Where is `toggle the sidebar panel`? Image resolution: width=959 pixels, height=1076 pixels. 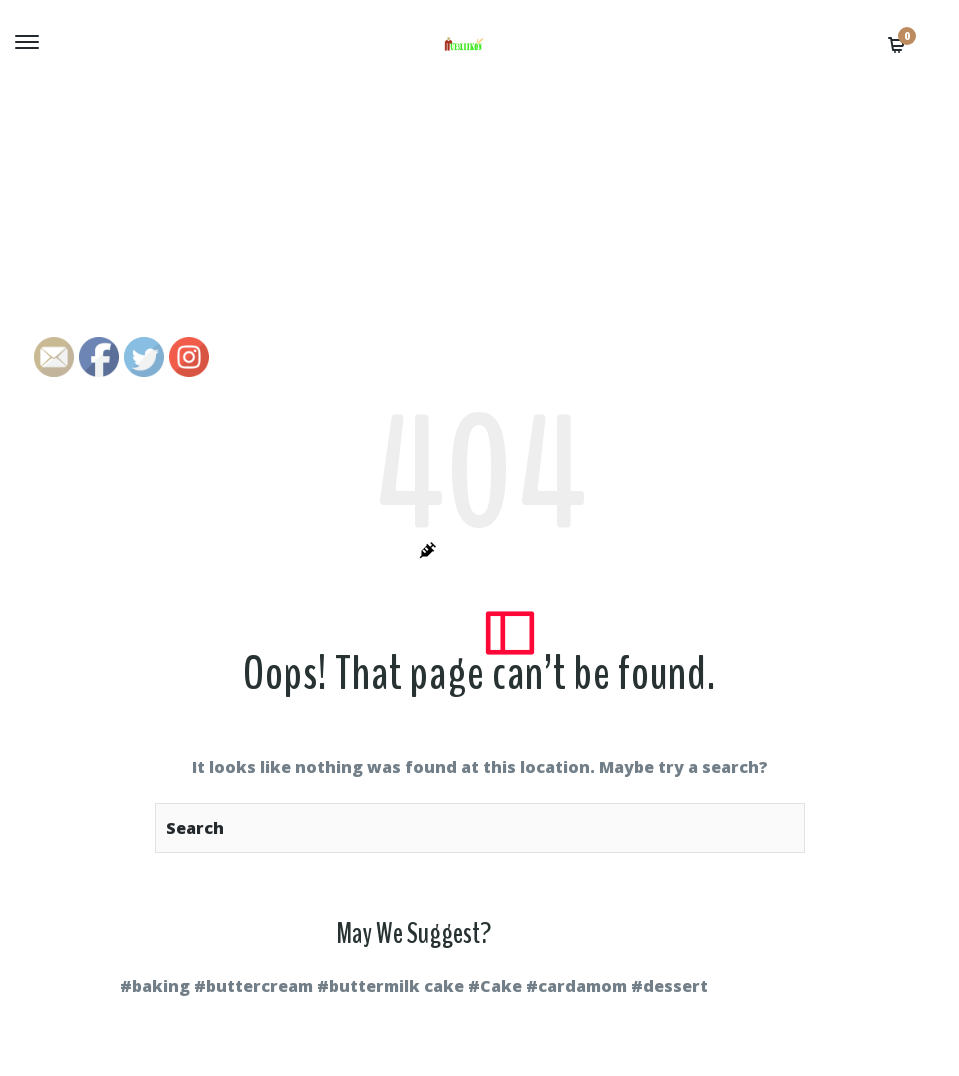 toggle the sidebar panel is located at coordinates (510, 633).